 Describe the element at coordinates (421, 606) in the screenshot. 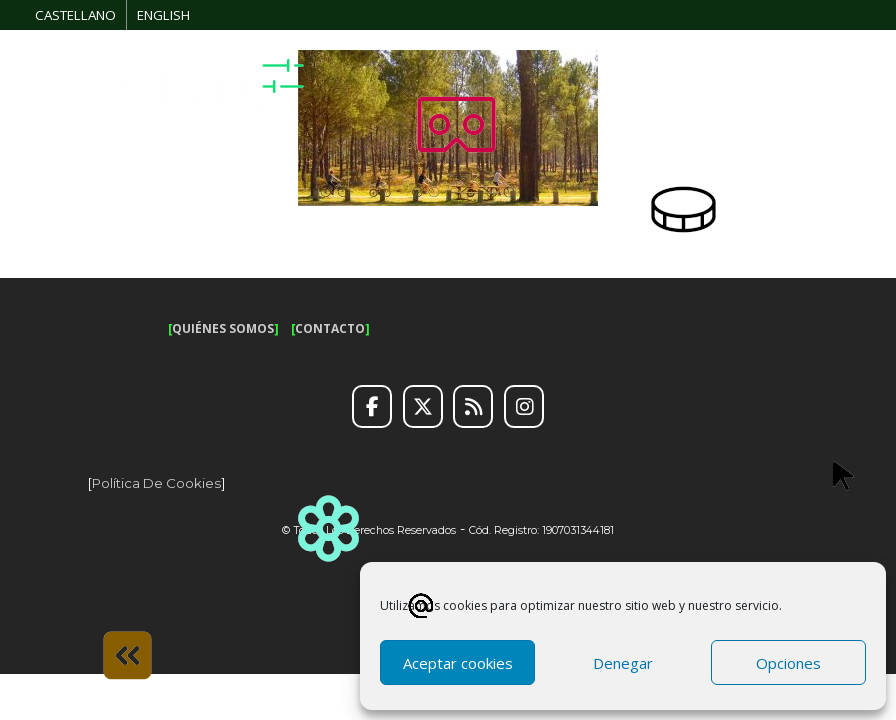

I see `enter or view email address` at that location.